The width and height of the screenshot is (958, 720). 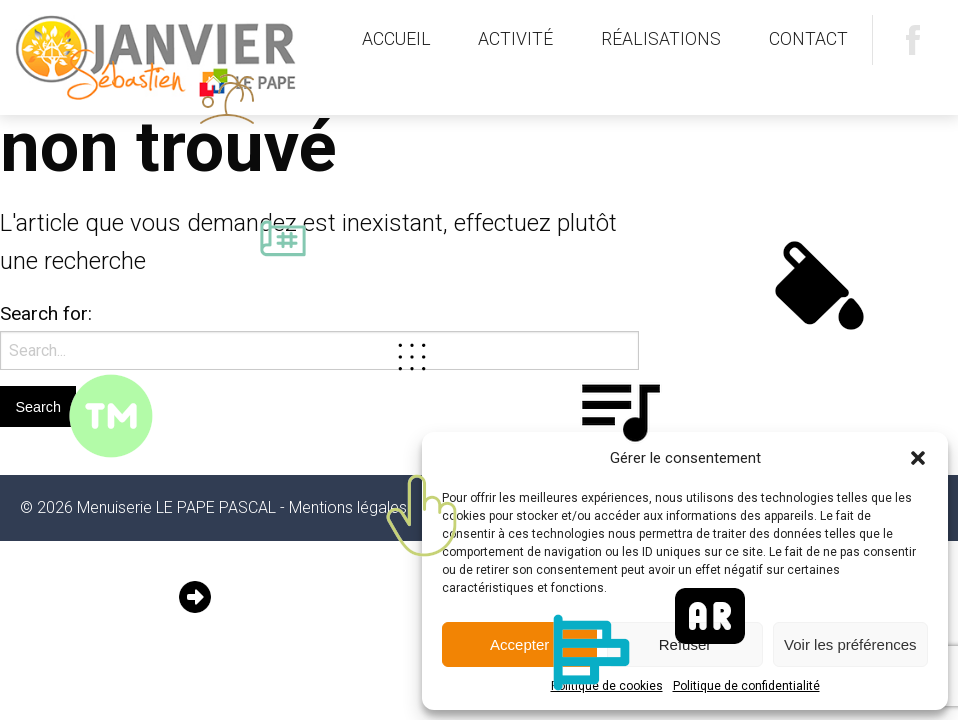 I want to click on view music queue or playlist, so click(x=619, y=409).